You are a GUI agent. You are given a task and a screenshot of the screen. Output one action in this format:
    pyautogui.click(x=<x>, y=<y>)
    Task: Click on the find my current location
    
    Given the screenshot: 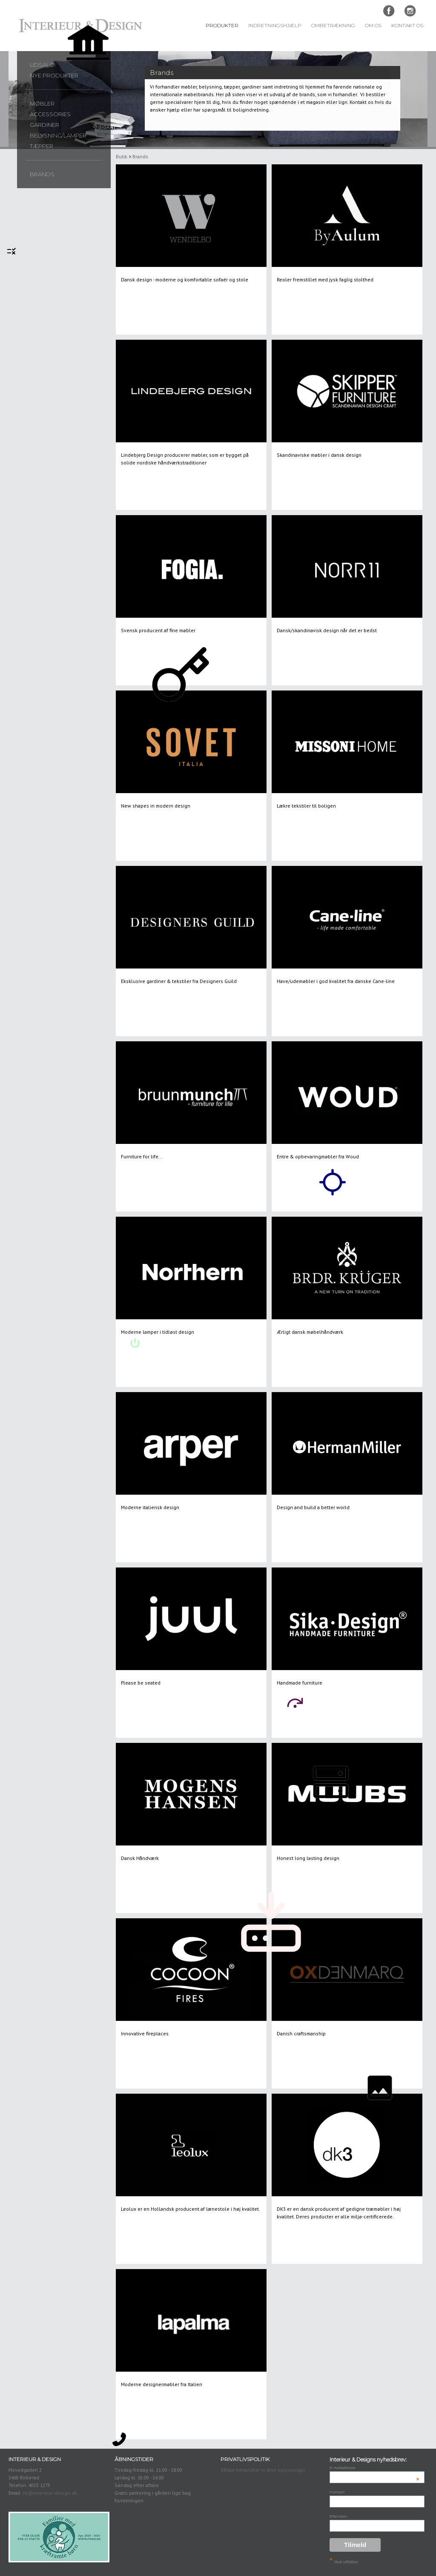 What is the action you would take?
    pyautogui.click(x=333, y=1182)
    